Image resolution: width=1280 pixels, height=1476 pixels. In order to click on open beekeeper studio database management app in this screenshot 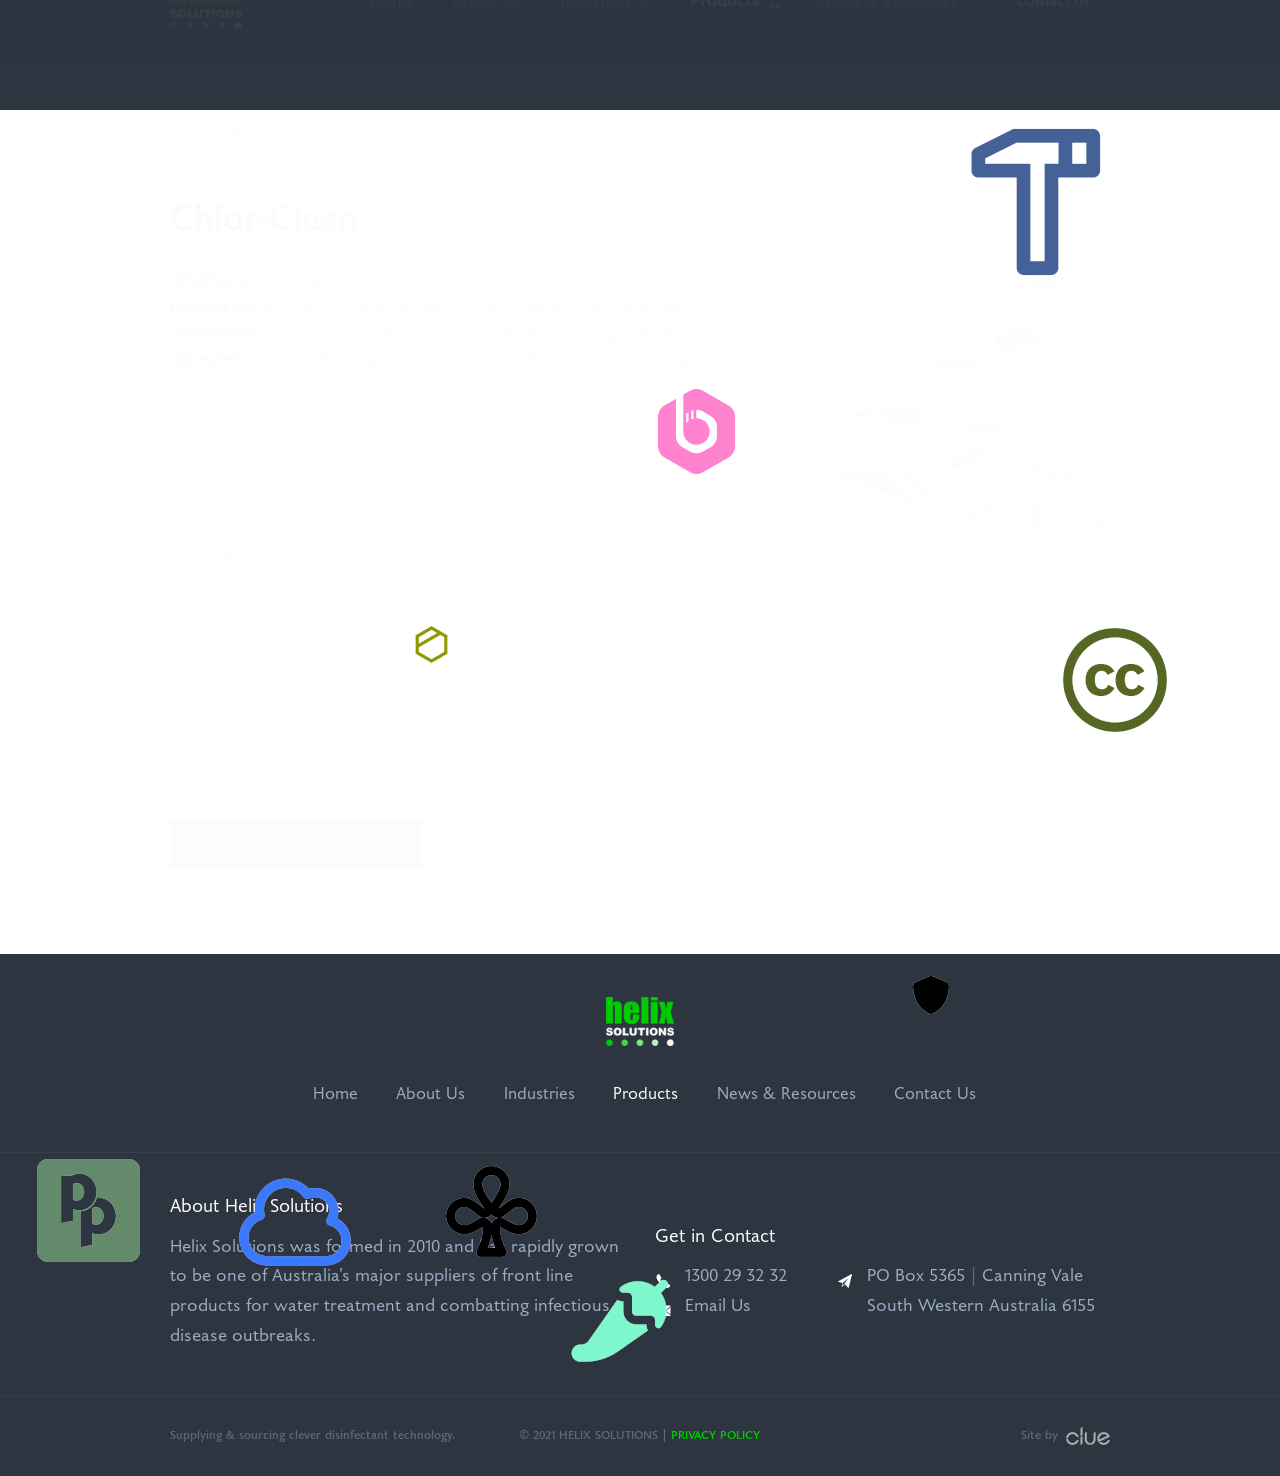, I will do `click(696, 431)`.